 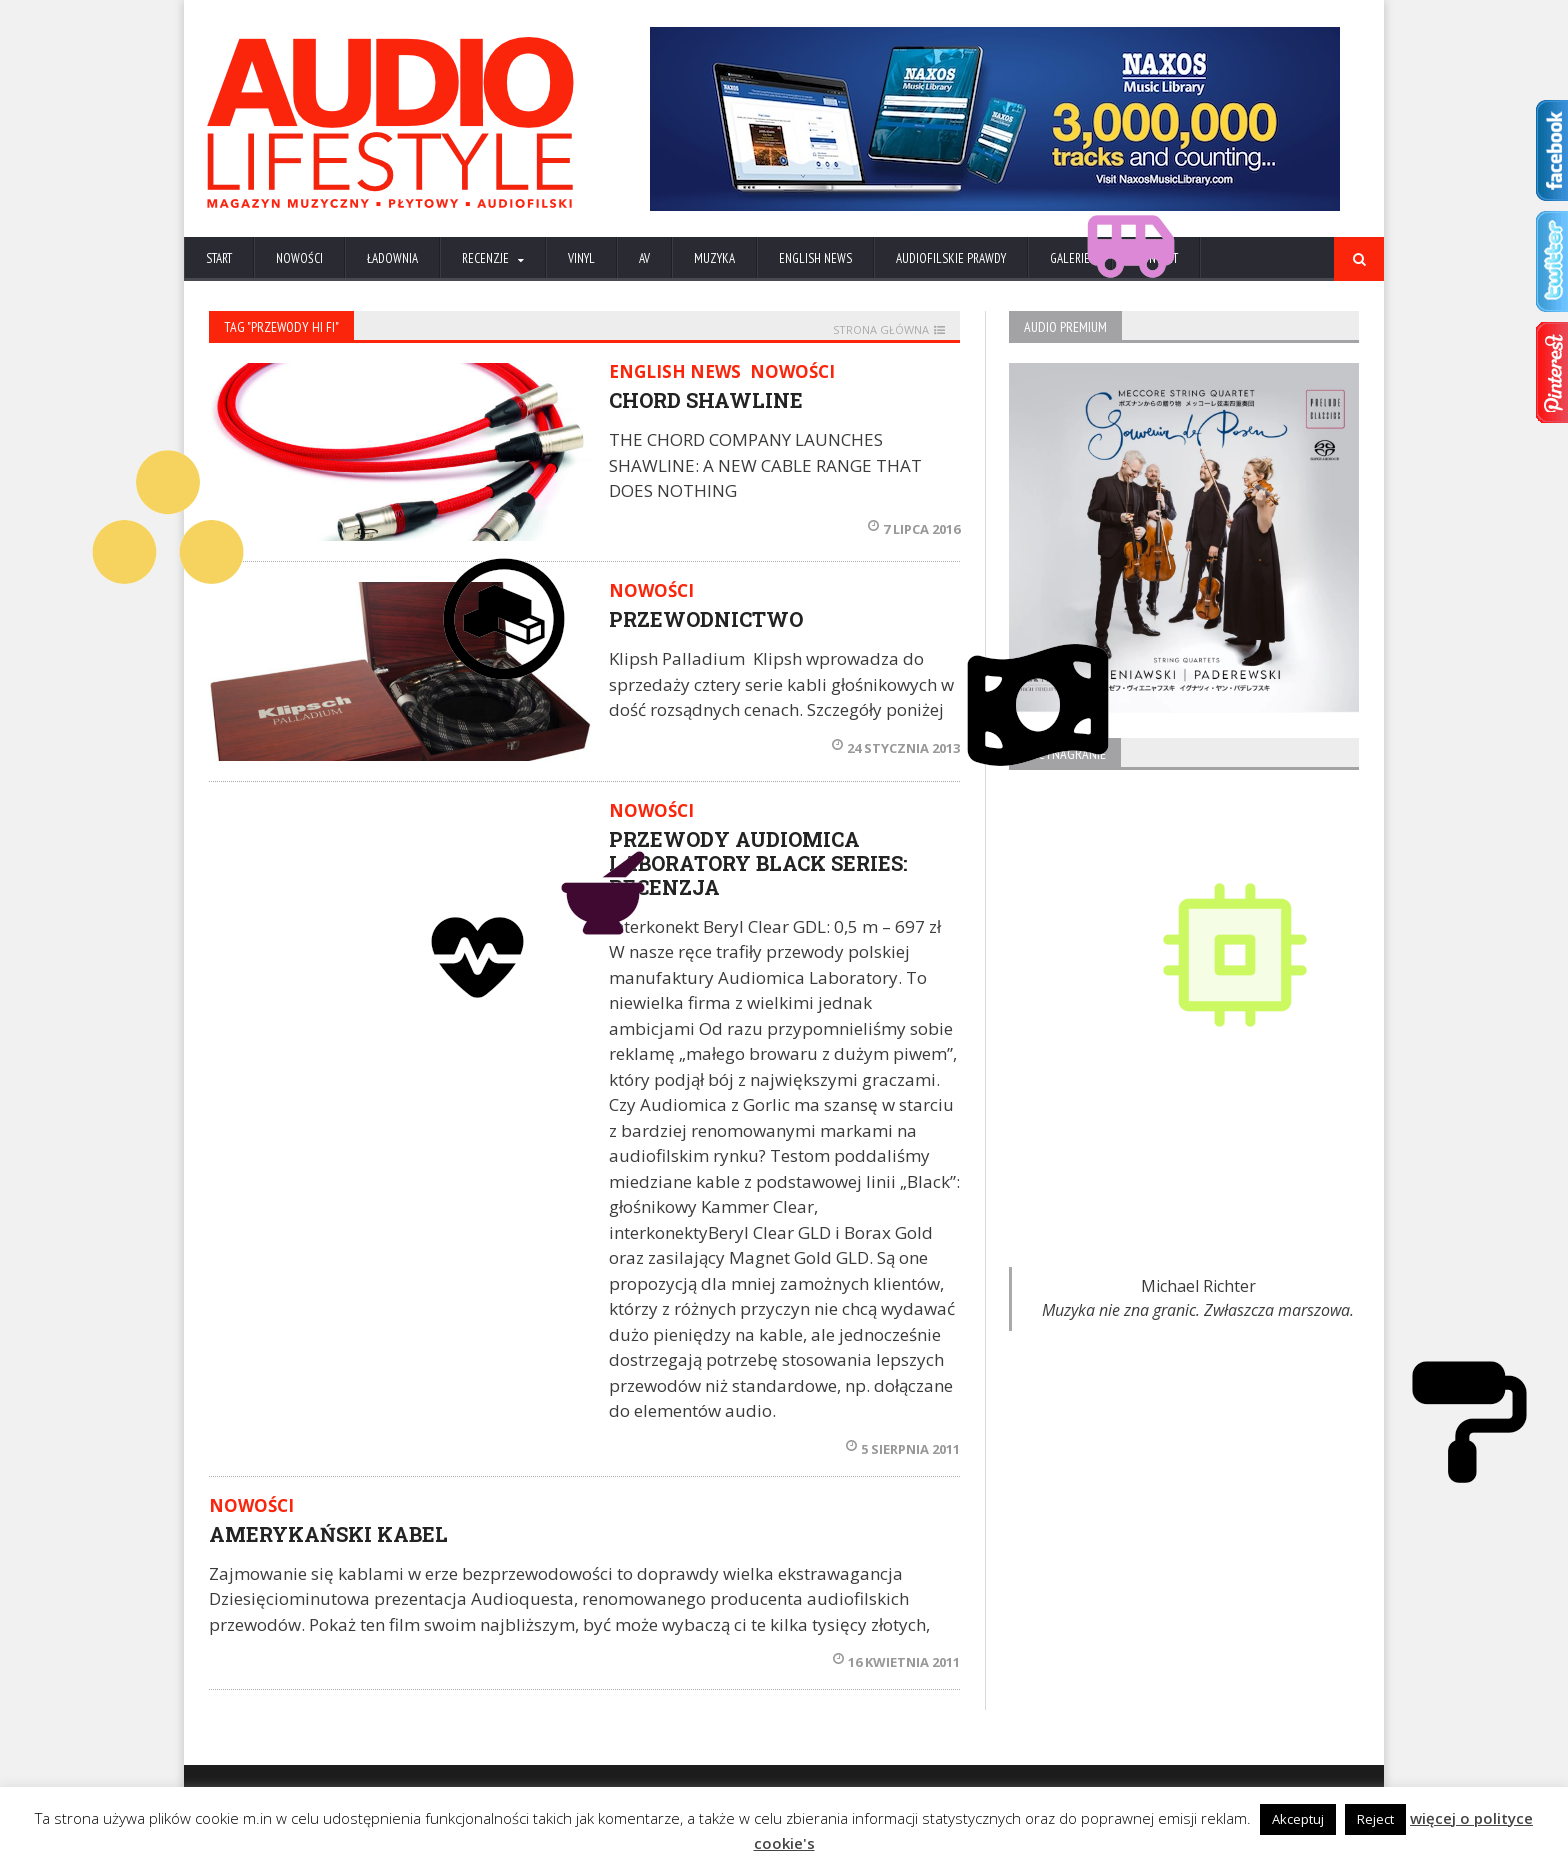 What do you see at coordinates (168, 520) in the screenshot?
I see `view grouped items or collections` at bounding box center [168, 520].